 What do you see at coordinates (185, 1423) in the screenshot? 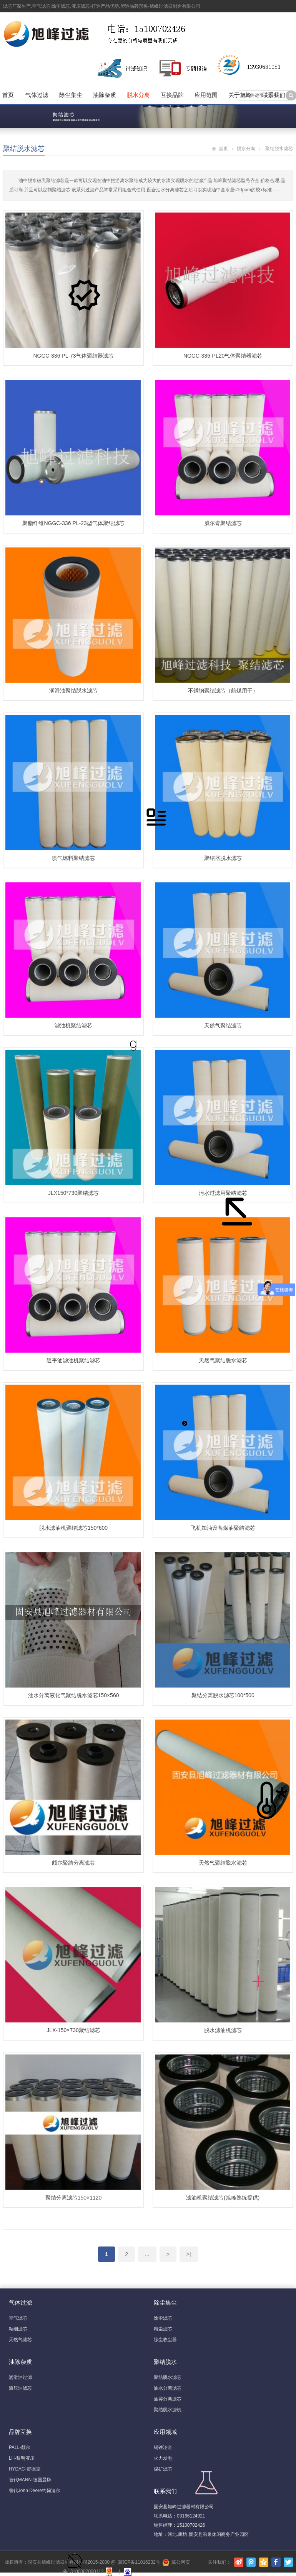
I see `go to the next item or page` at bounding box center [185, 1423].